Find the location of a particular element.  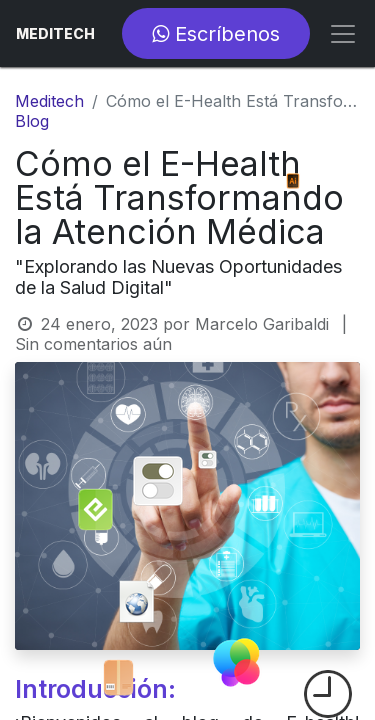

view slideshow or presentation mode is located at coordinates (328, 694).